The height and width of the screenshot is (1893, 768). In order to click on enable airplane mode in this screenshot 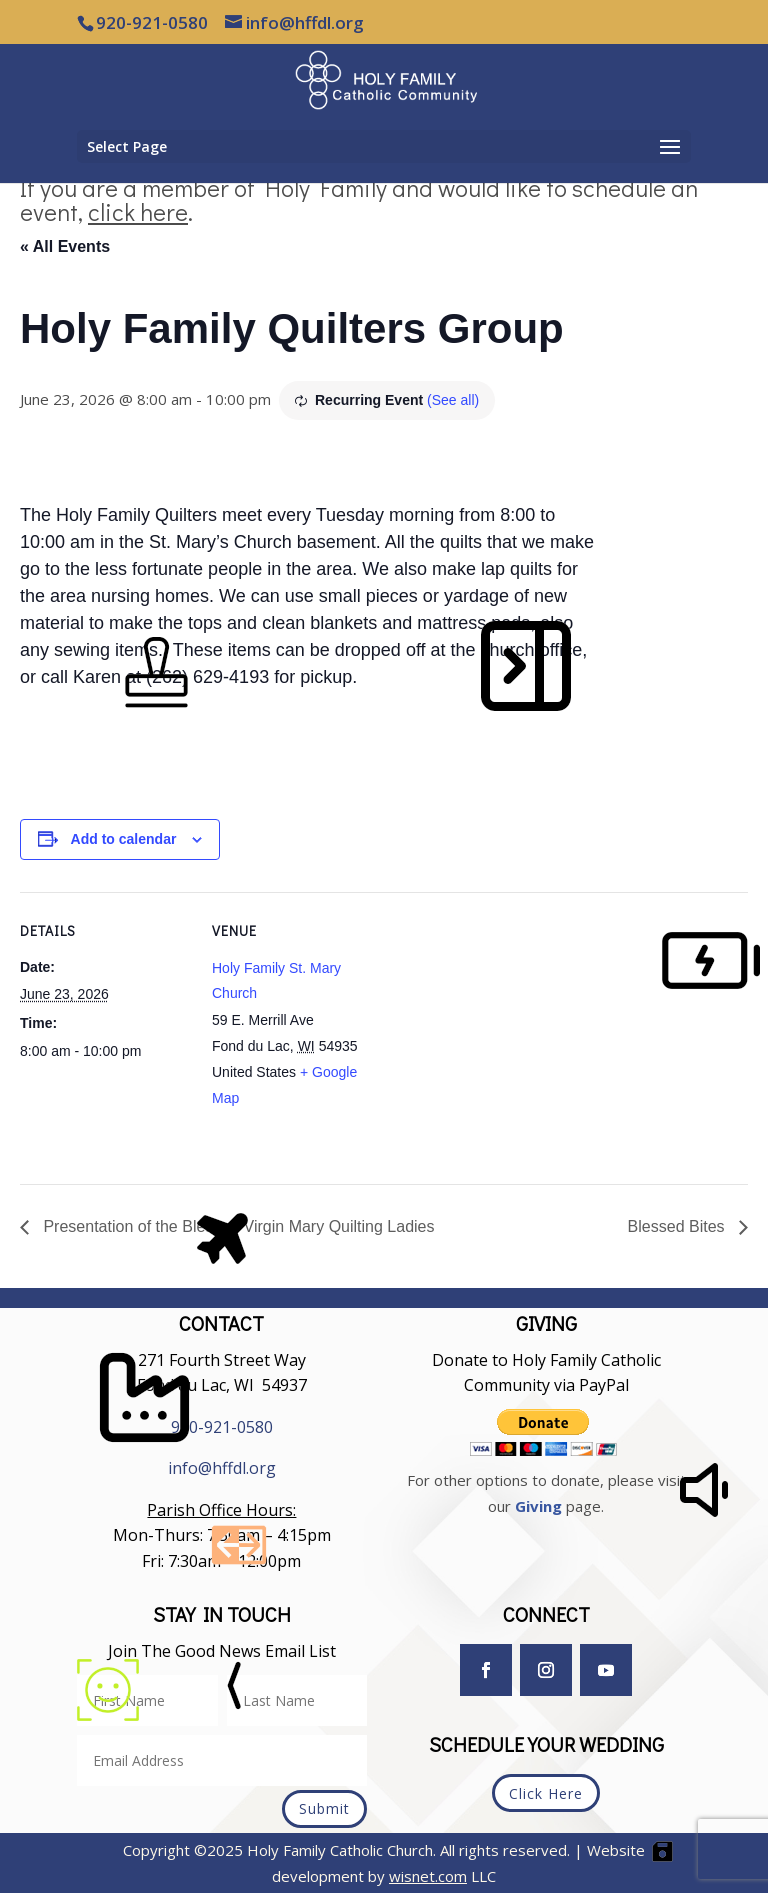, I will do `click(223, 1237)`.